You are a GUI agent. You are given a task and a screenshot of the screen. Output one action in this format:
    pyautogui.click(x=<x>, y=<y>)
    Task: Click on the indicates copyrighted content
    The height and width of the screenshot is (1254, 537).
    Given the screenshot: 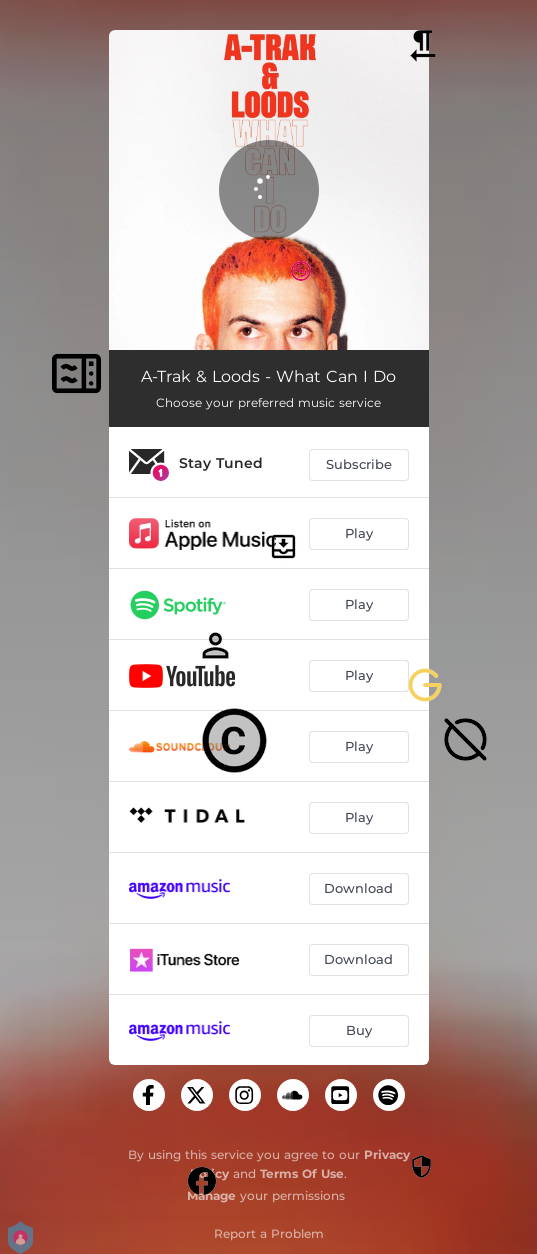 What is the action you would take?
    pyautogui.click(x=234, y=740)
    